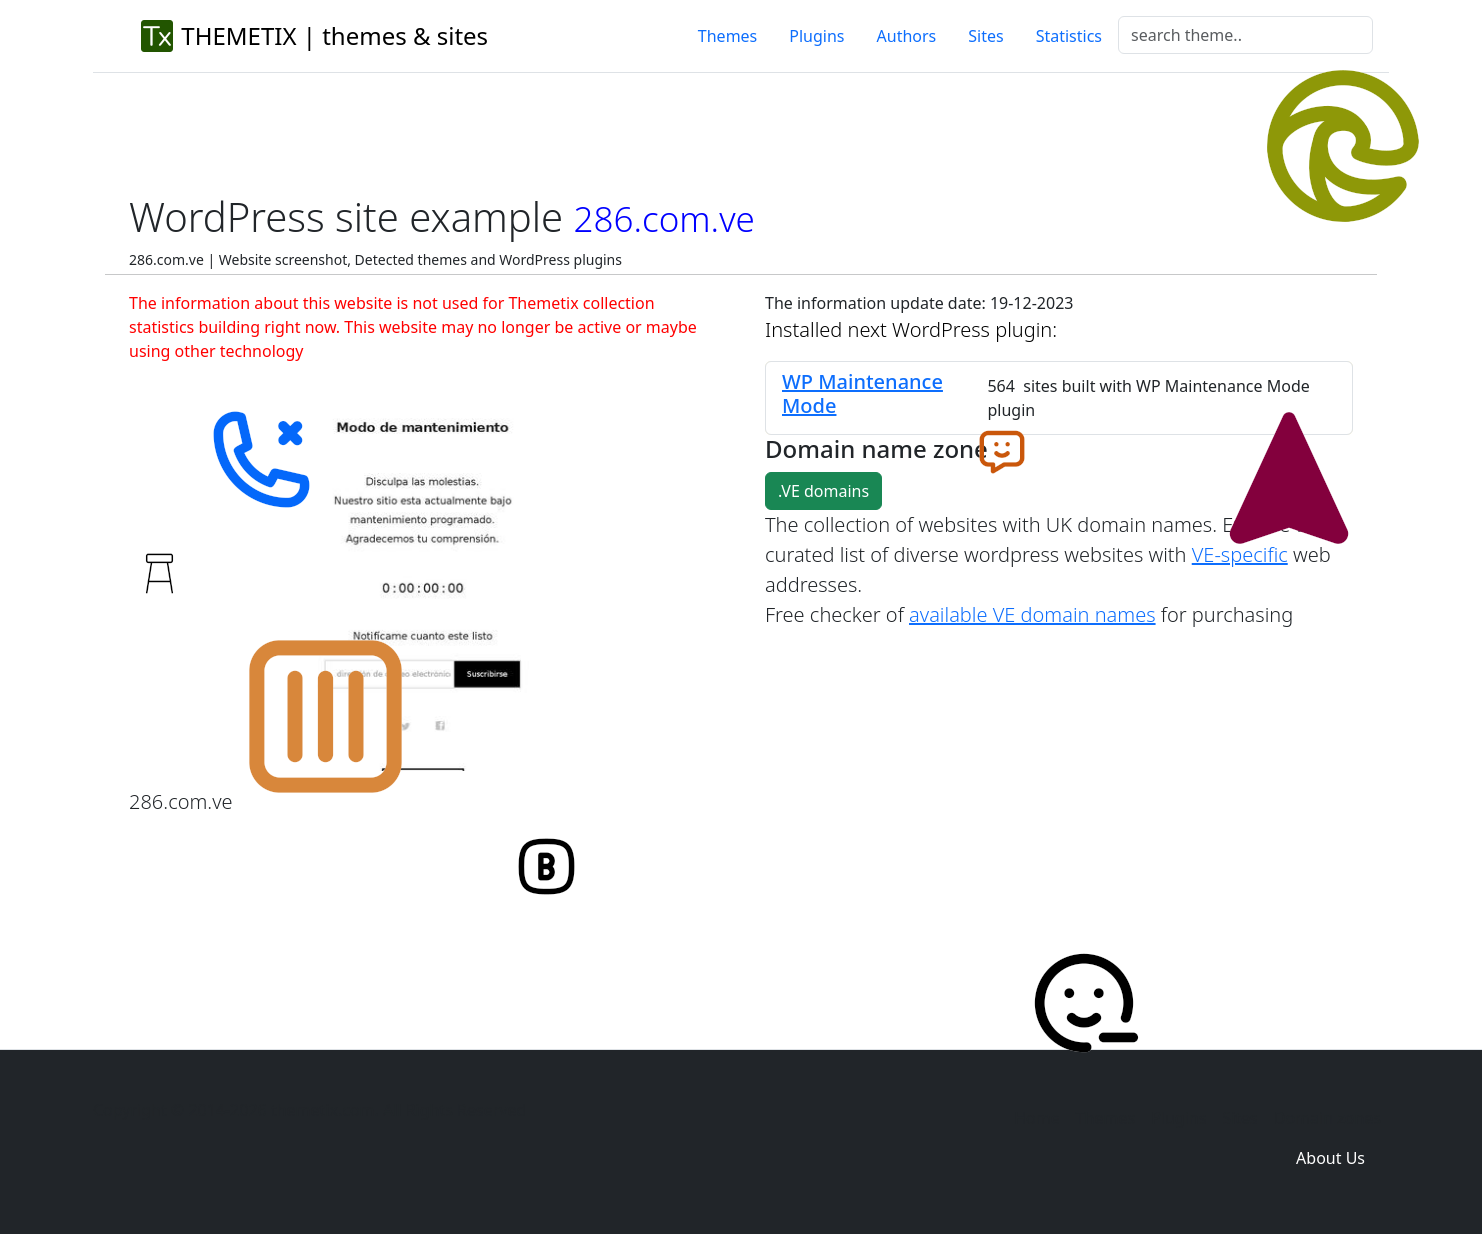  Describe the element at coordinates (546, 866) in the screenshot. I see `apply bold formatting to selected text` at that location.